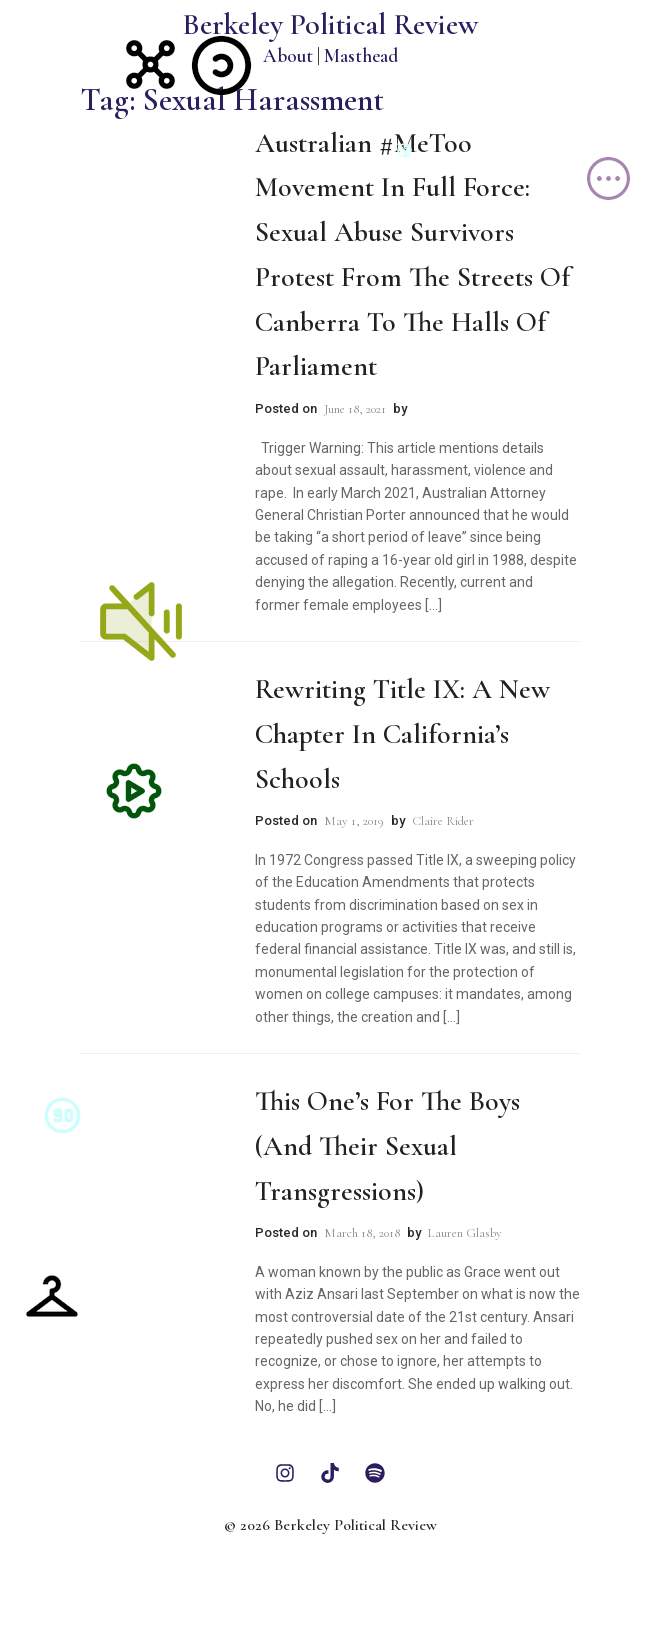 This screenshot has width=660, height=1637. Describe the element at coordinates (221, 65) in the screenshot. I see `indicates copyleft licensing for content or software` at that location.